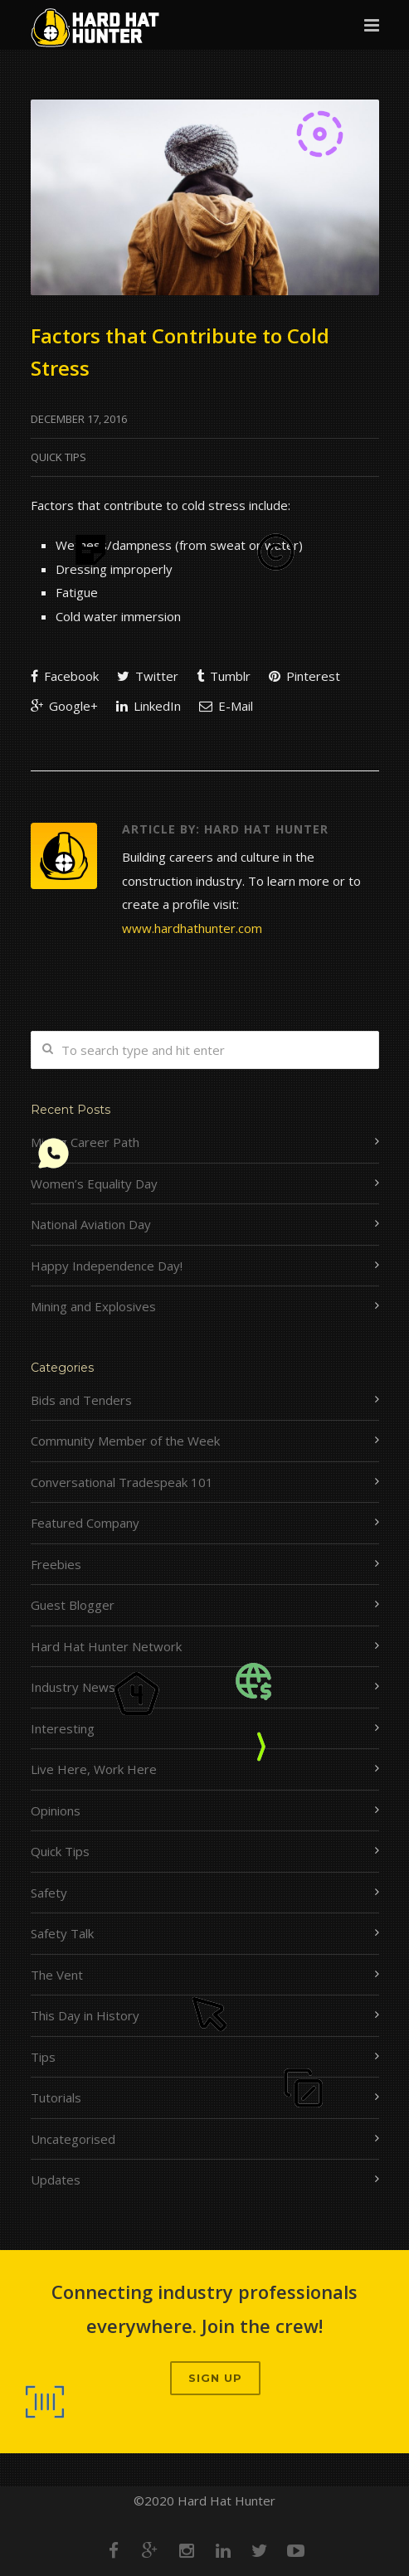 Image resolution: width=409 pixels, height=2576 pixels. What do you see at coordinates (209, 2014) in the screenshot?
I see `cursor or mouse pointer indicator` at bounding box center [209, 2014].